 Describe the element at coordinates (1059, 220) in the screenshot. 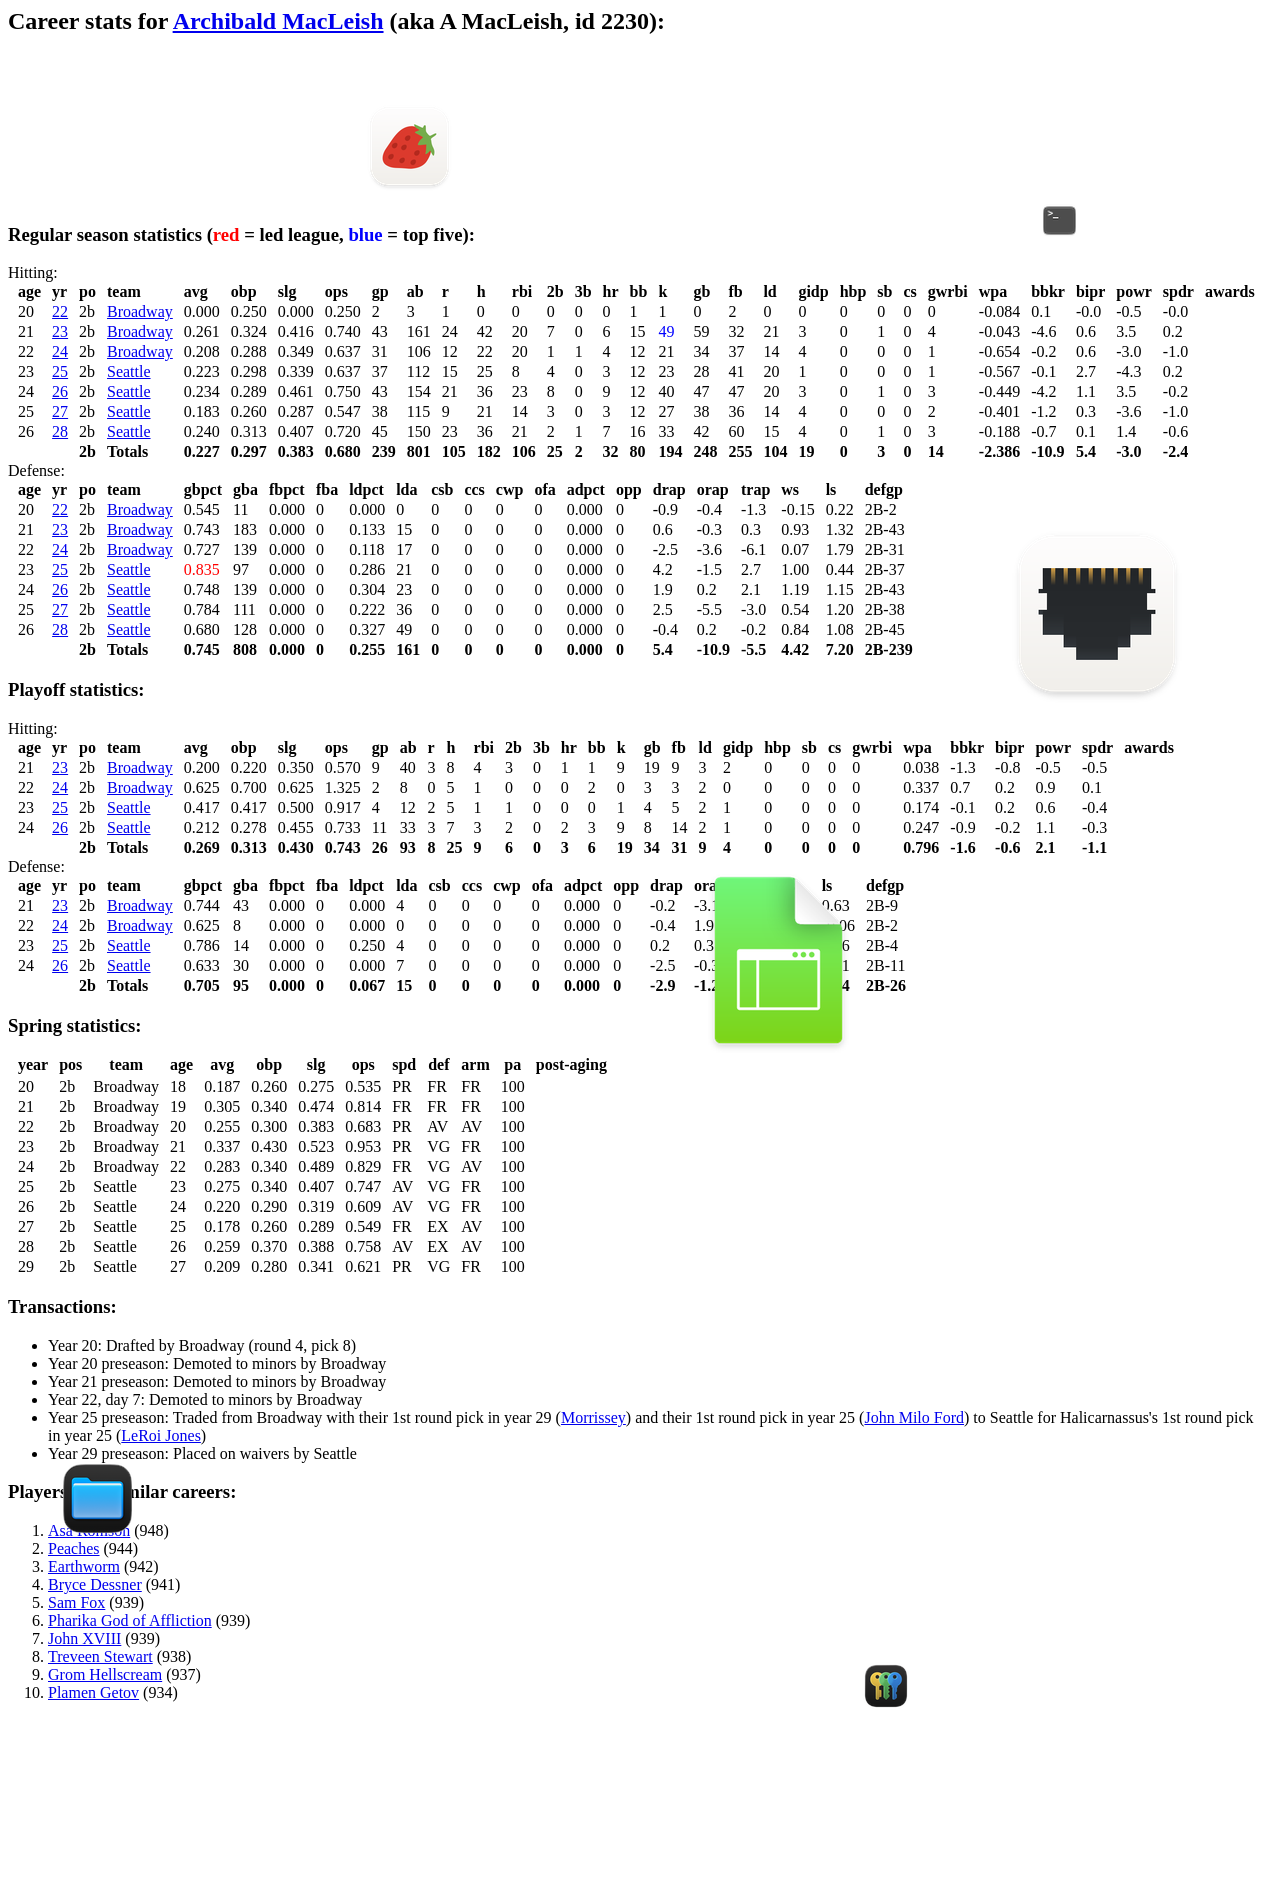

I see `open the terminal application` at that location.